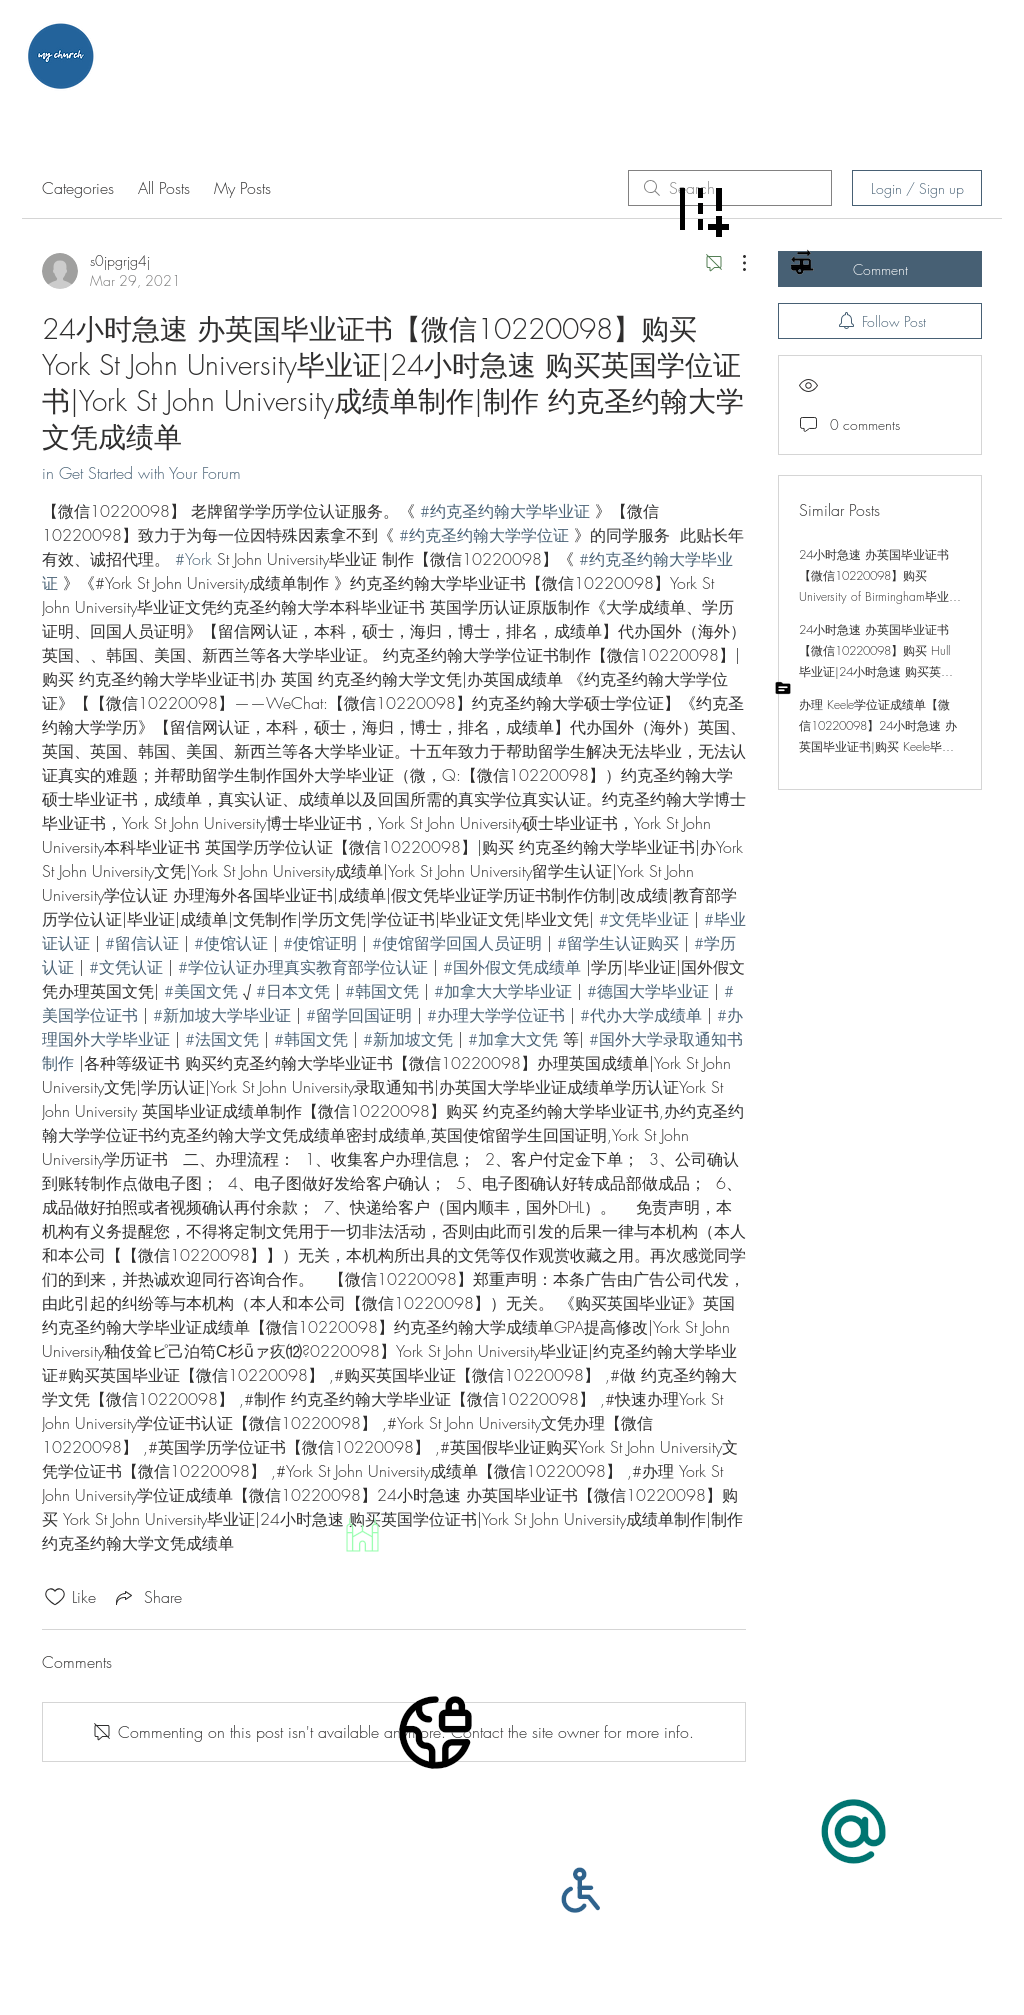  I want to click on locate nearby synagogues, so click(362, 1535).